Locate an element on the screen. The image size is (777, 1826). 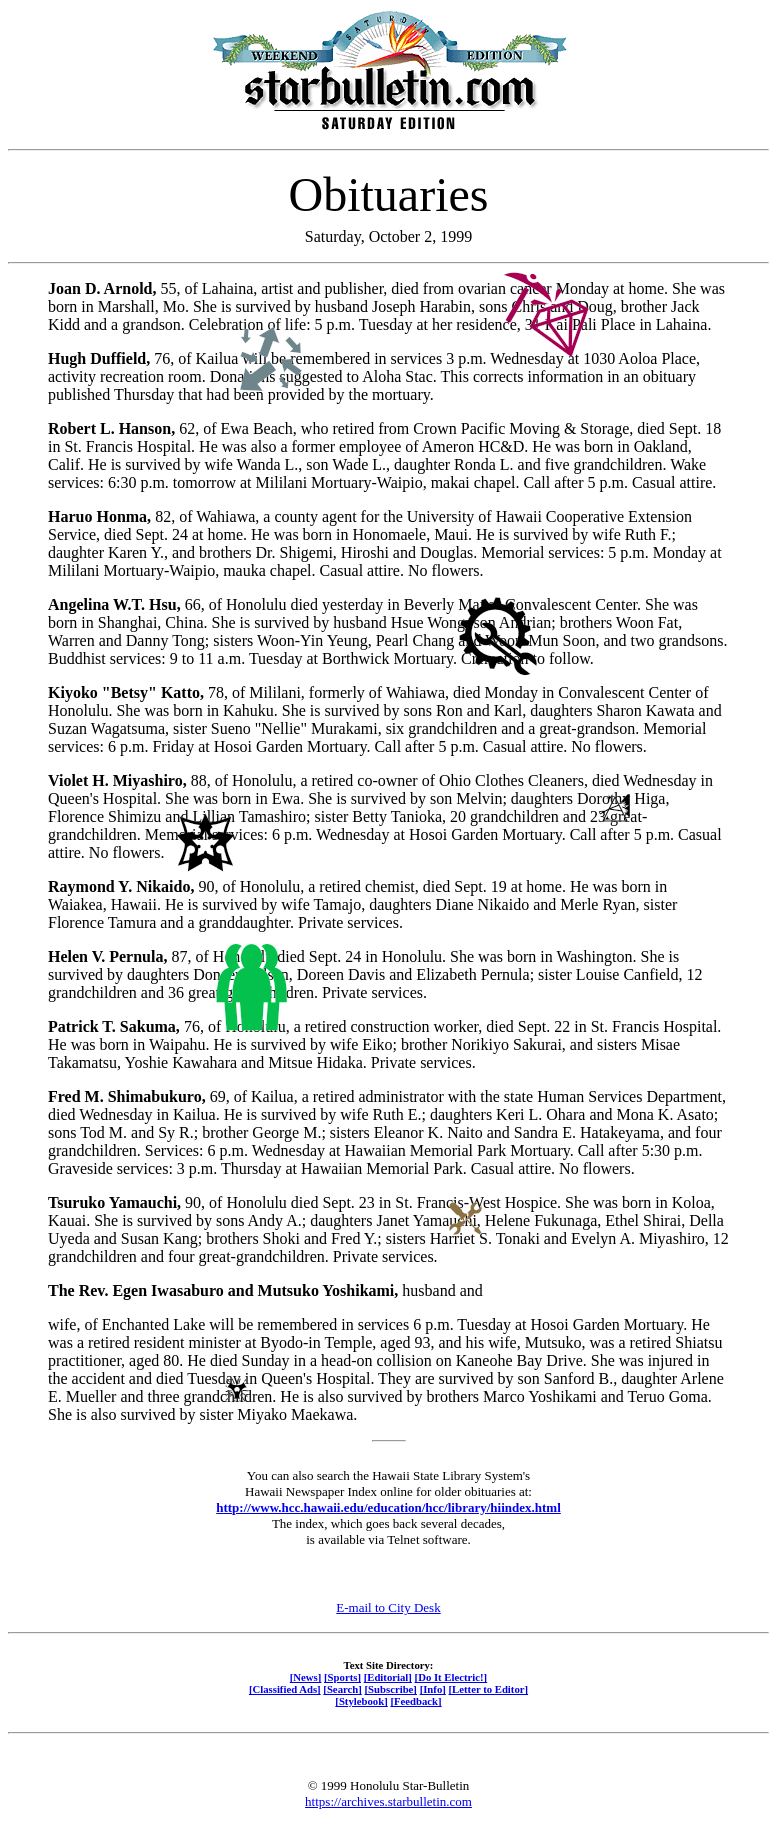
indicates confusion or multiple directions is located at coordinates (271, 359).